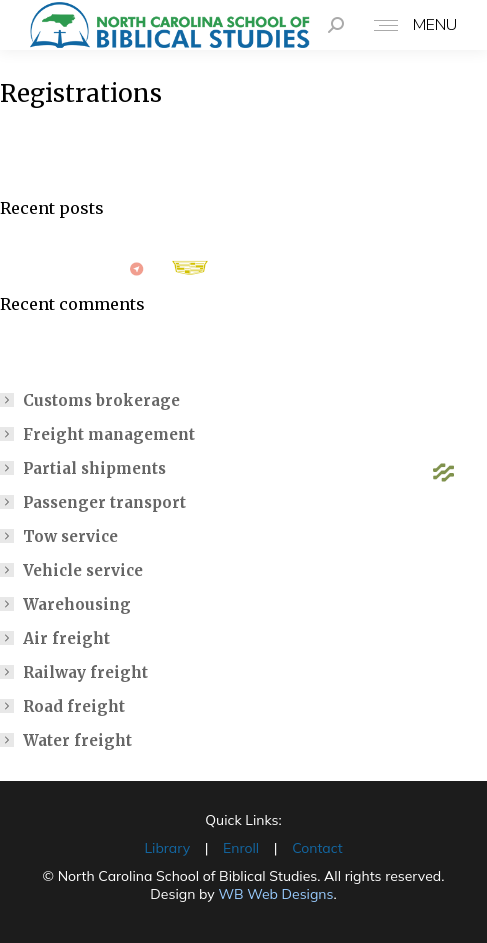 This screenshot has height=943, width=487. What do you see at coordinates (443, 472) in the screenshot?
I see `langflow app logo` at bounding box center [443, 472].